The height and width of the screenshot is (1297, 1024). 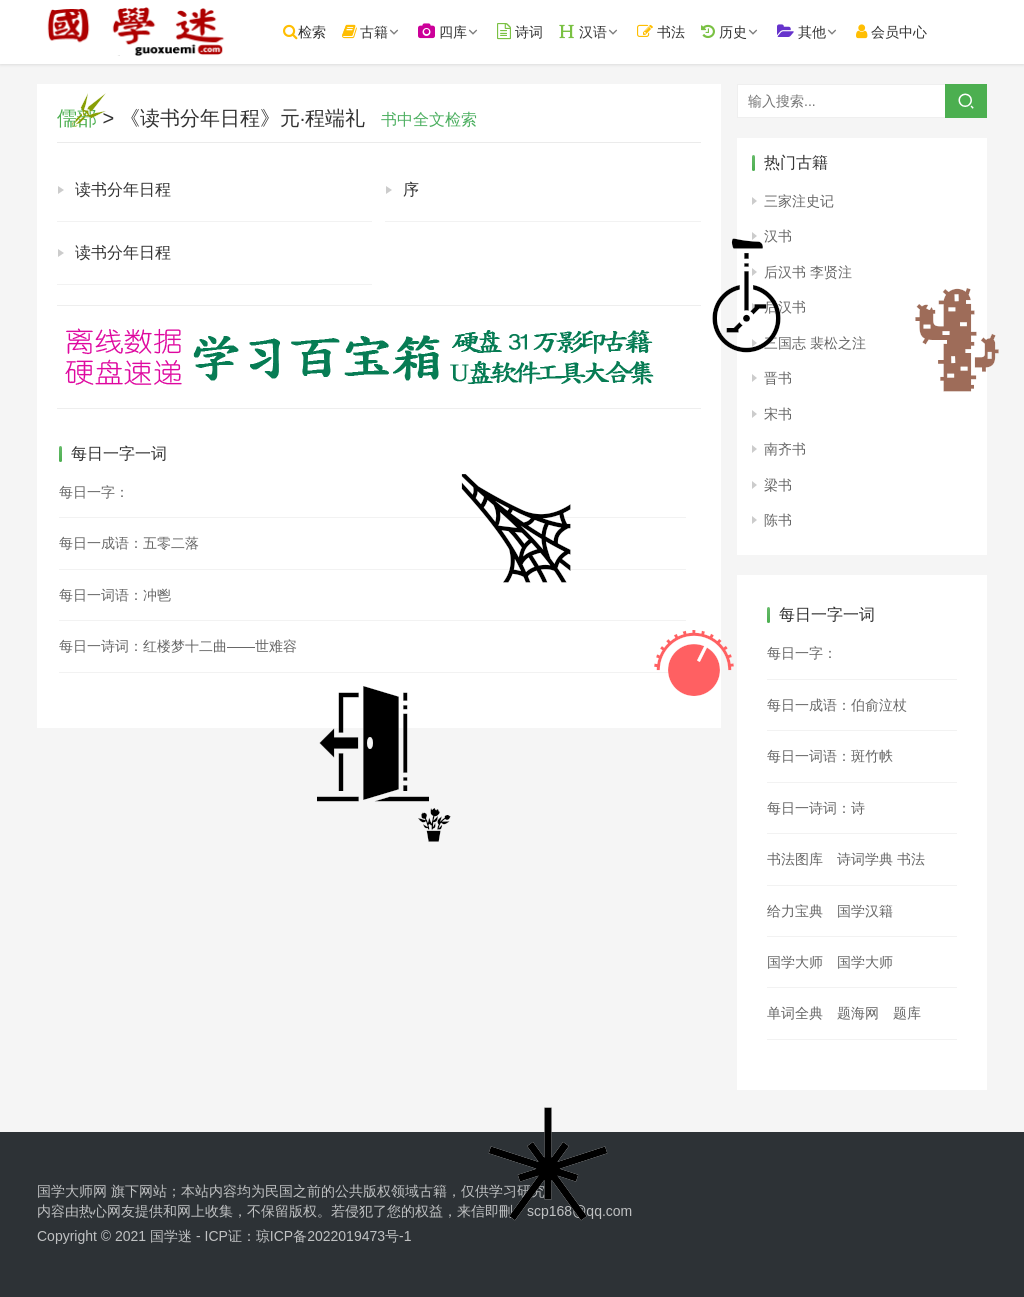 What do you see at coordinates (548, 1164) in the screenshot?
I see `activate laser or beam attack` at bounding box center [548, 1164].